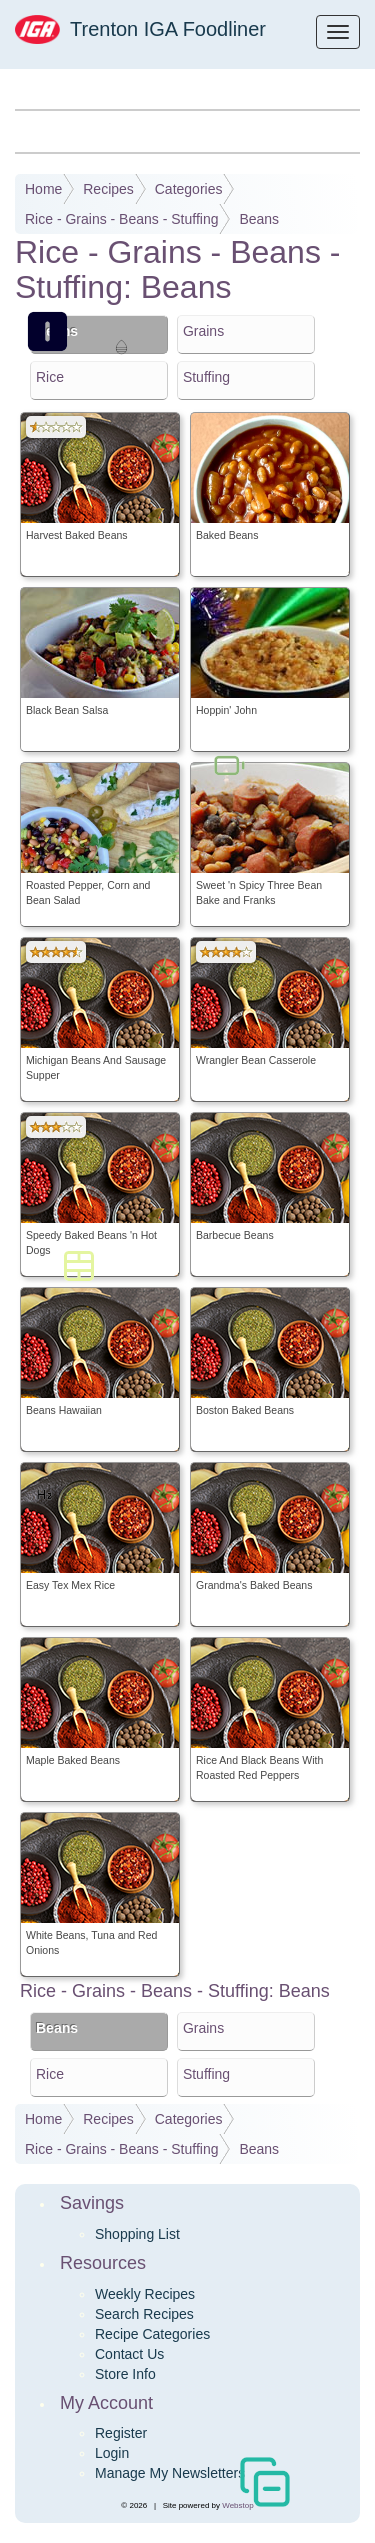 The height and width of the screenshot is (2543, 375). What do you see at coordinates (229, 765) in the screenshot?
I see `indicates current battery level` at bounding box center [229, 765].